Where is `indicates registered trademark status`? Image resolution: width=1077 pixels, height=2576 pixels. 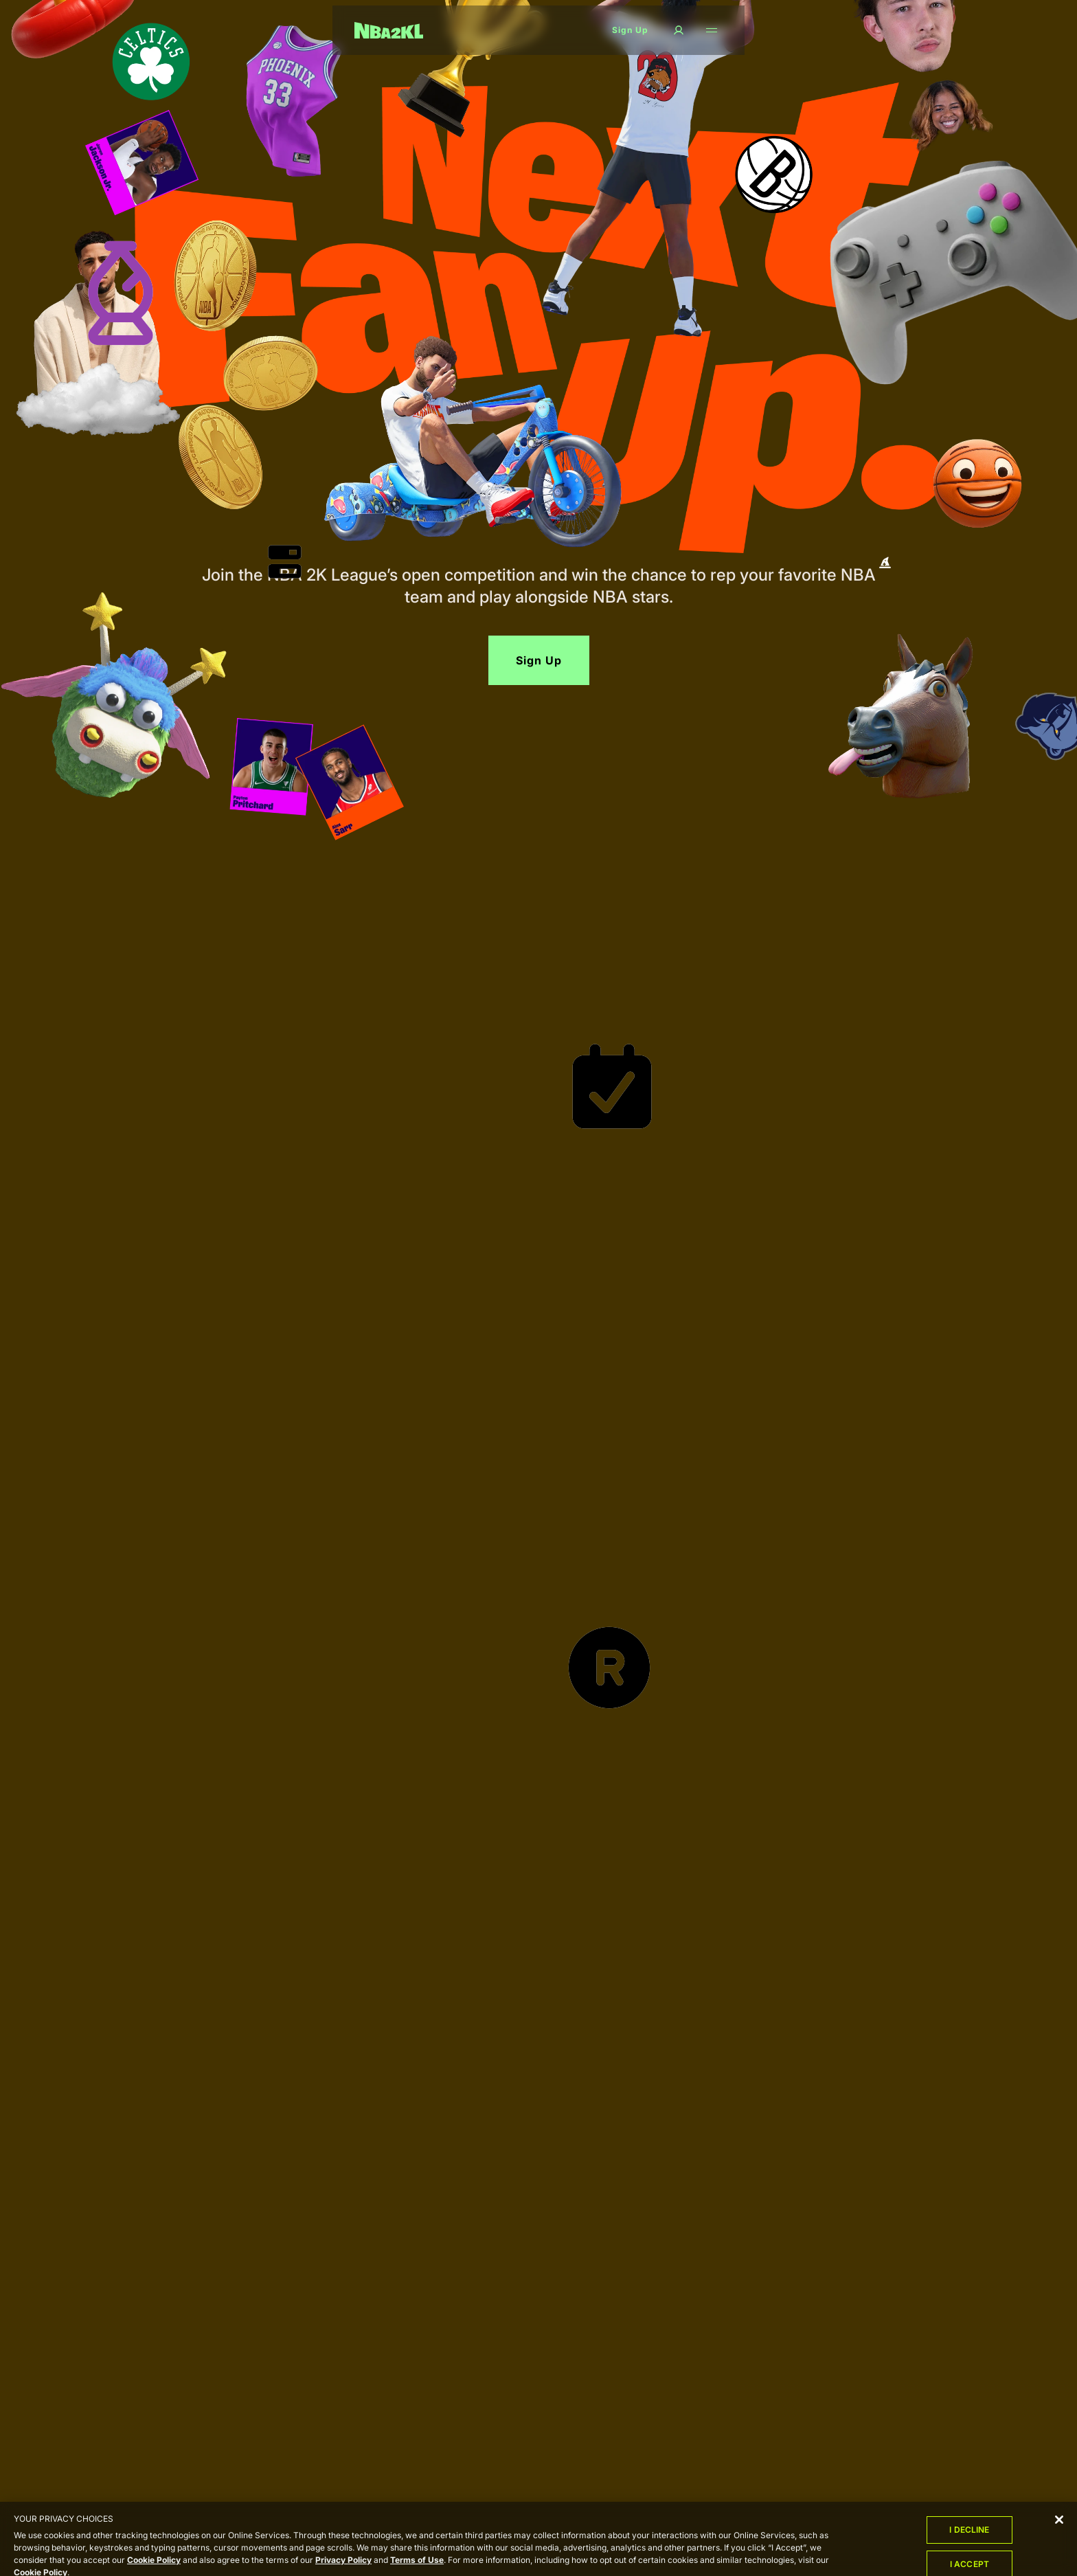 indicates registered trademark status is located at coordinates (609, 1668).